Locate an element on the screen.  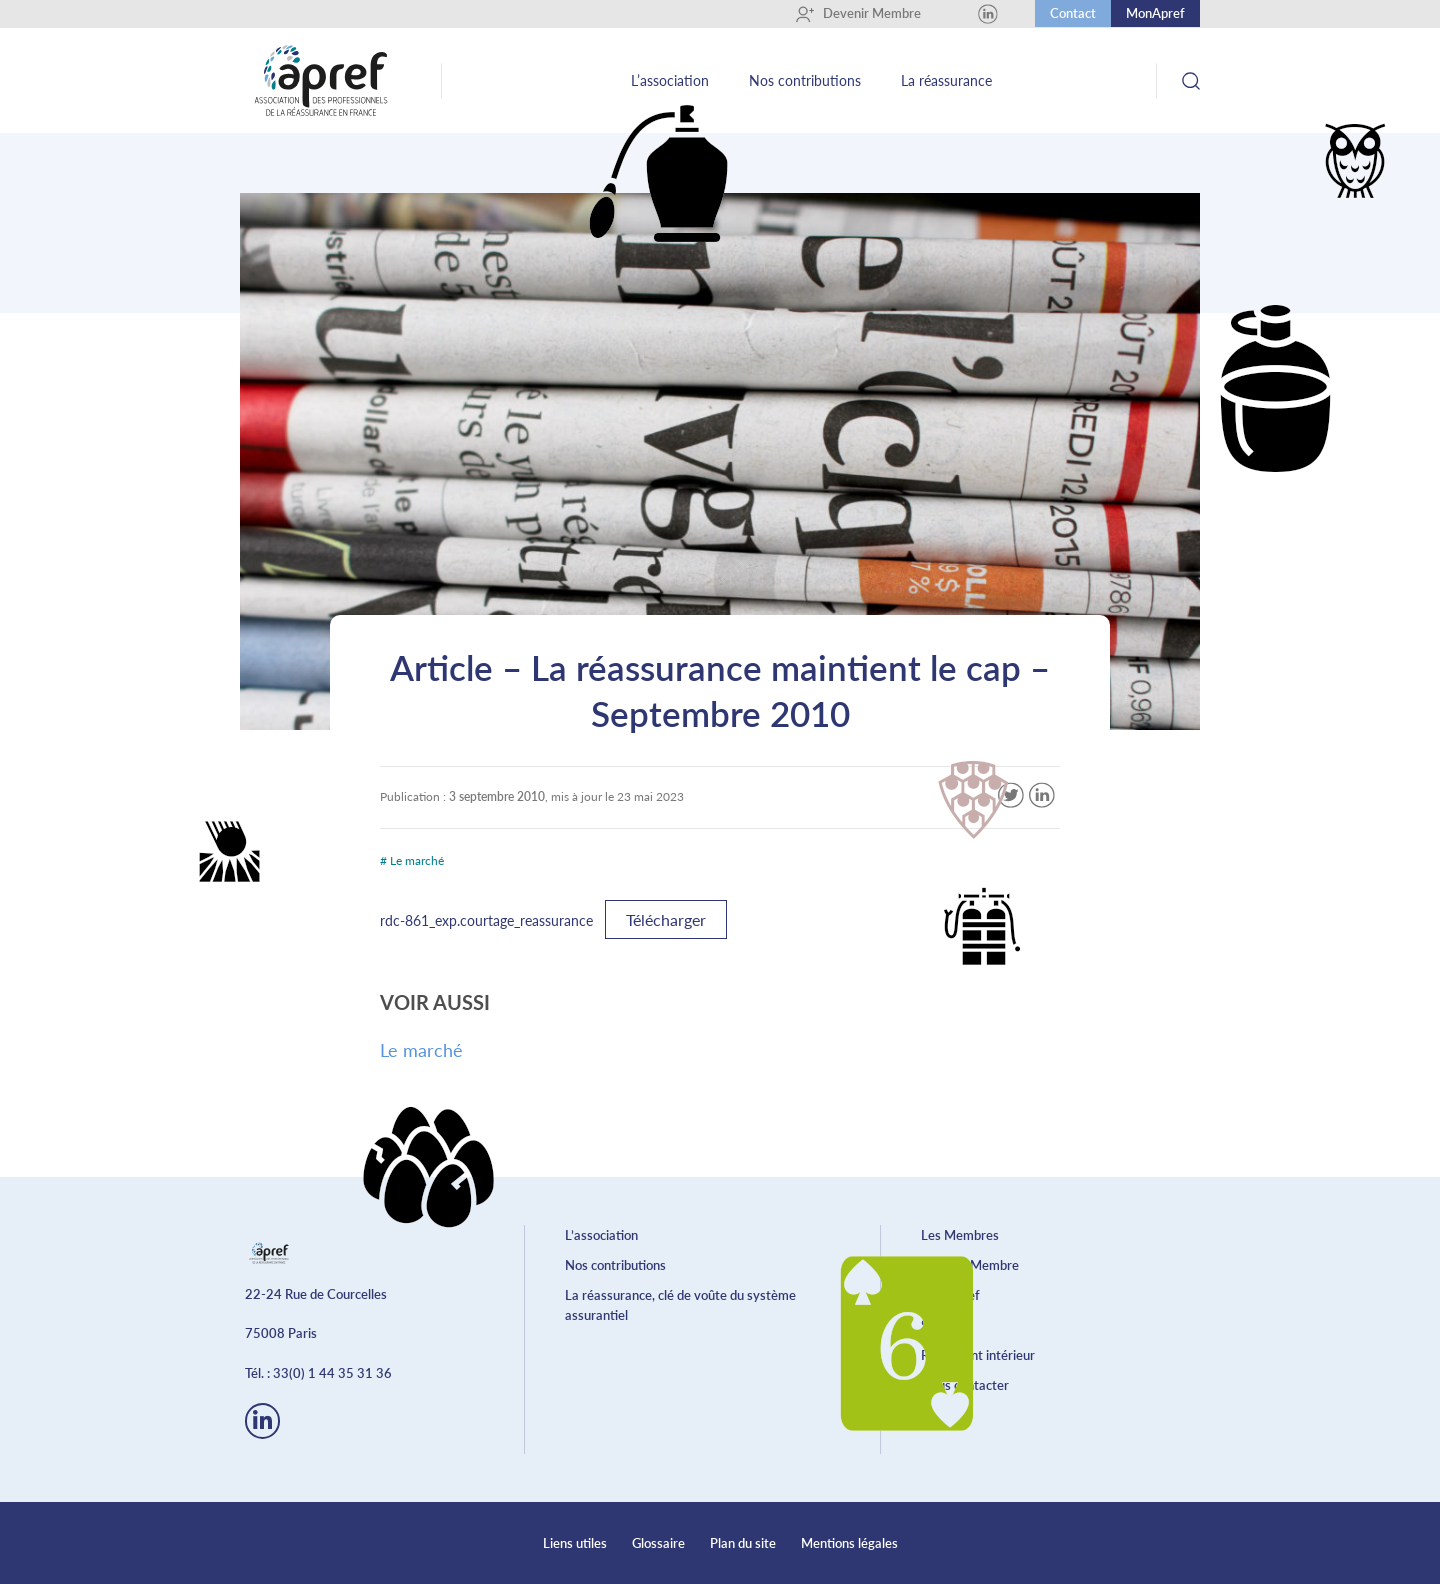
indicates a meteor impact event in gameplay is located at coordinates (229, 851).